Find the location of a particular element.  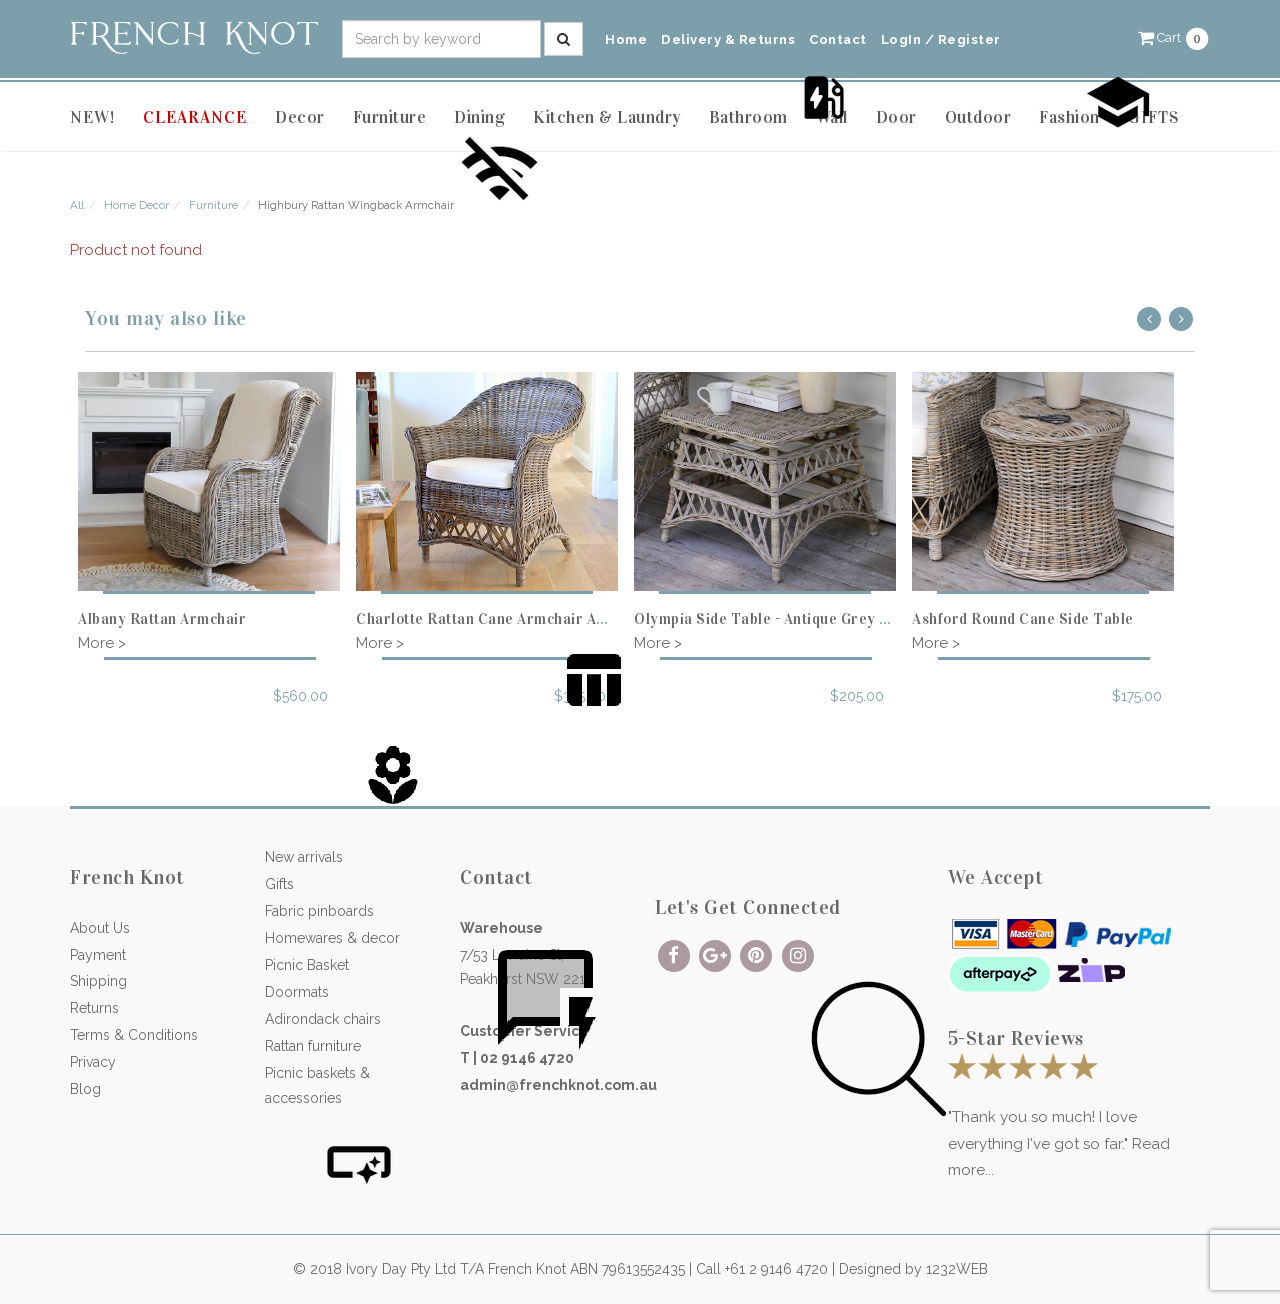

find nearby florists or flower shops is located at coordinates (393, 776).